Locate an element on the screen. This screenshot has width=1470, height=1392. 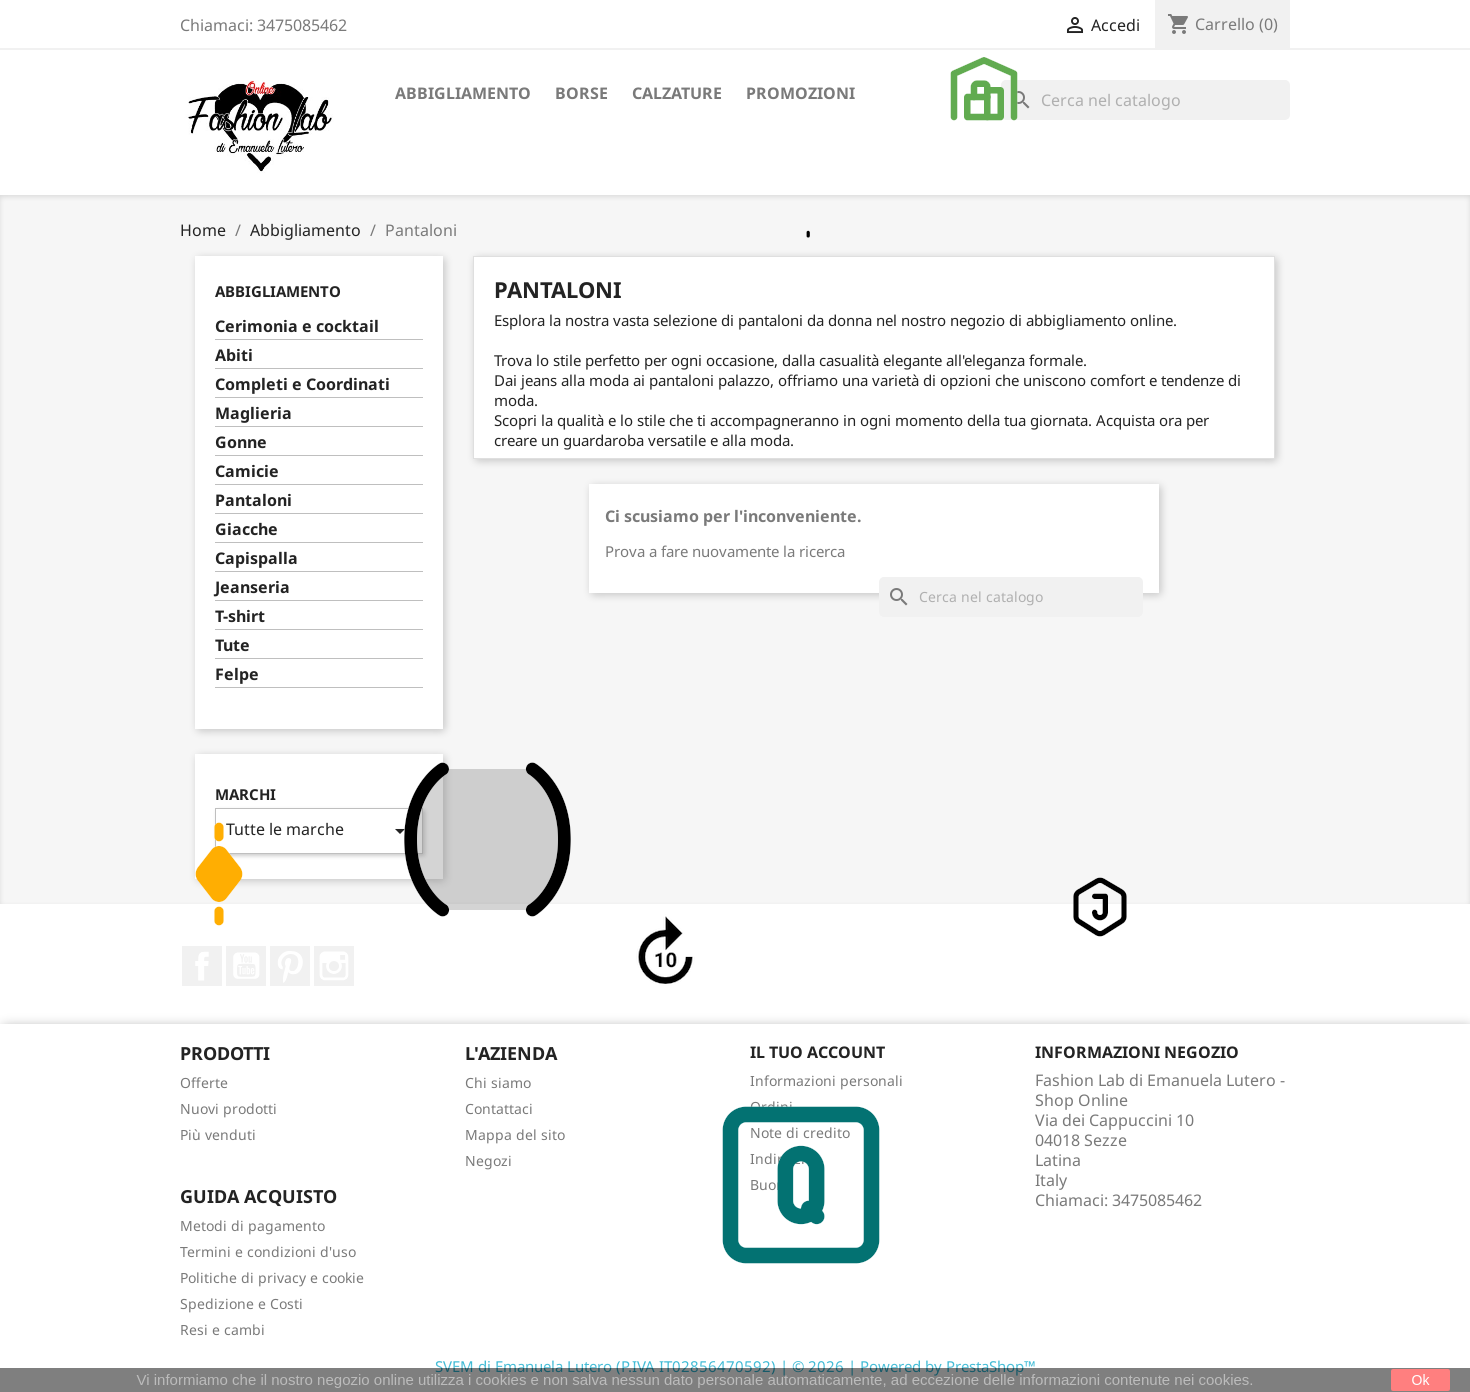
app or service icon with "J" branding is located at coordinates (1100, 907).